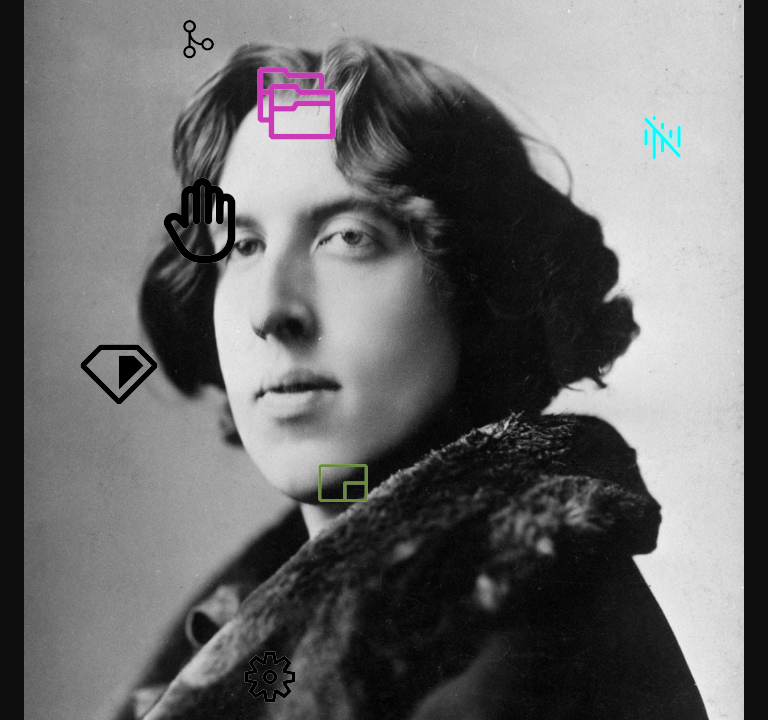 The height and width of the screenshot is (720, 768). What do you see at coordinates (119, 372) in the screenshot?
I see `ruby programming language file type indicator` at bounding box center [119, 372].